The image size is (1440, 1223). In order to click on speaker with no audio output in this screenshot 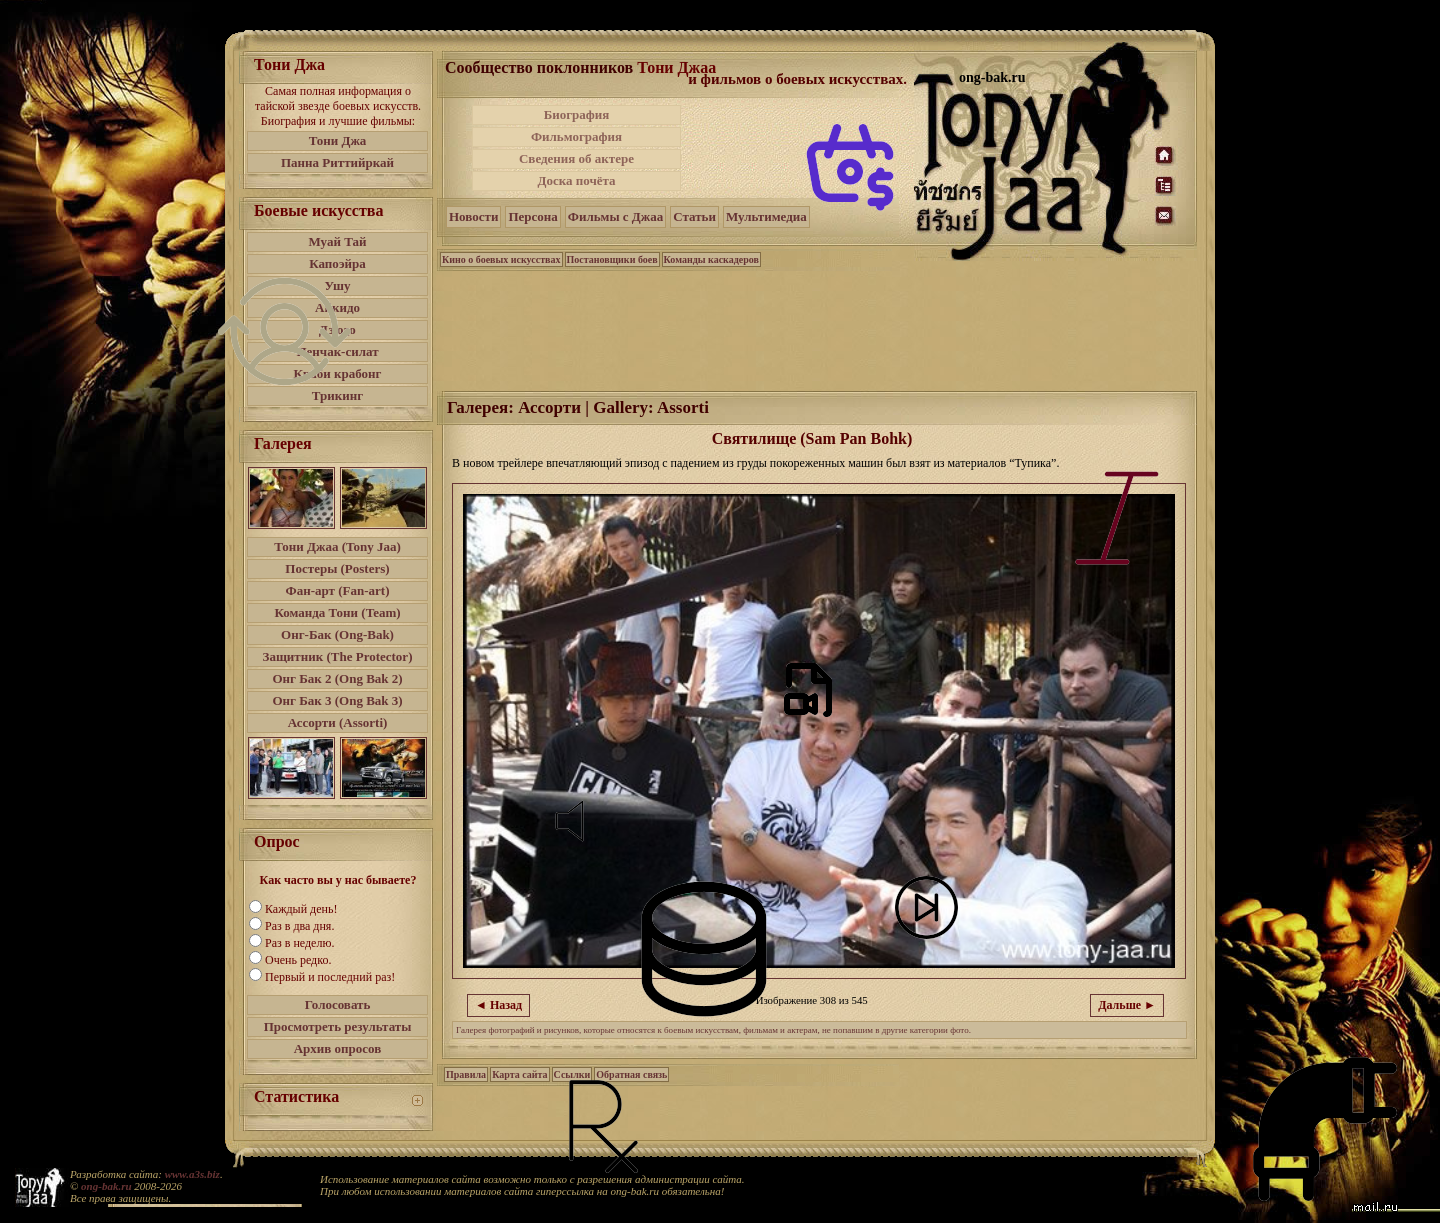, I will do `click(576, 821)`.